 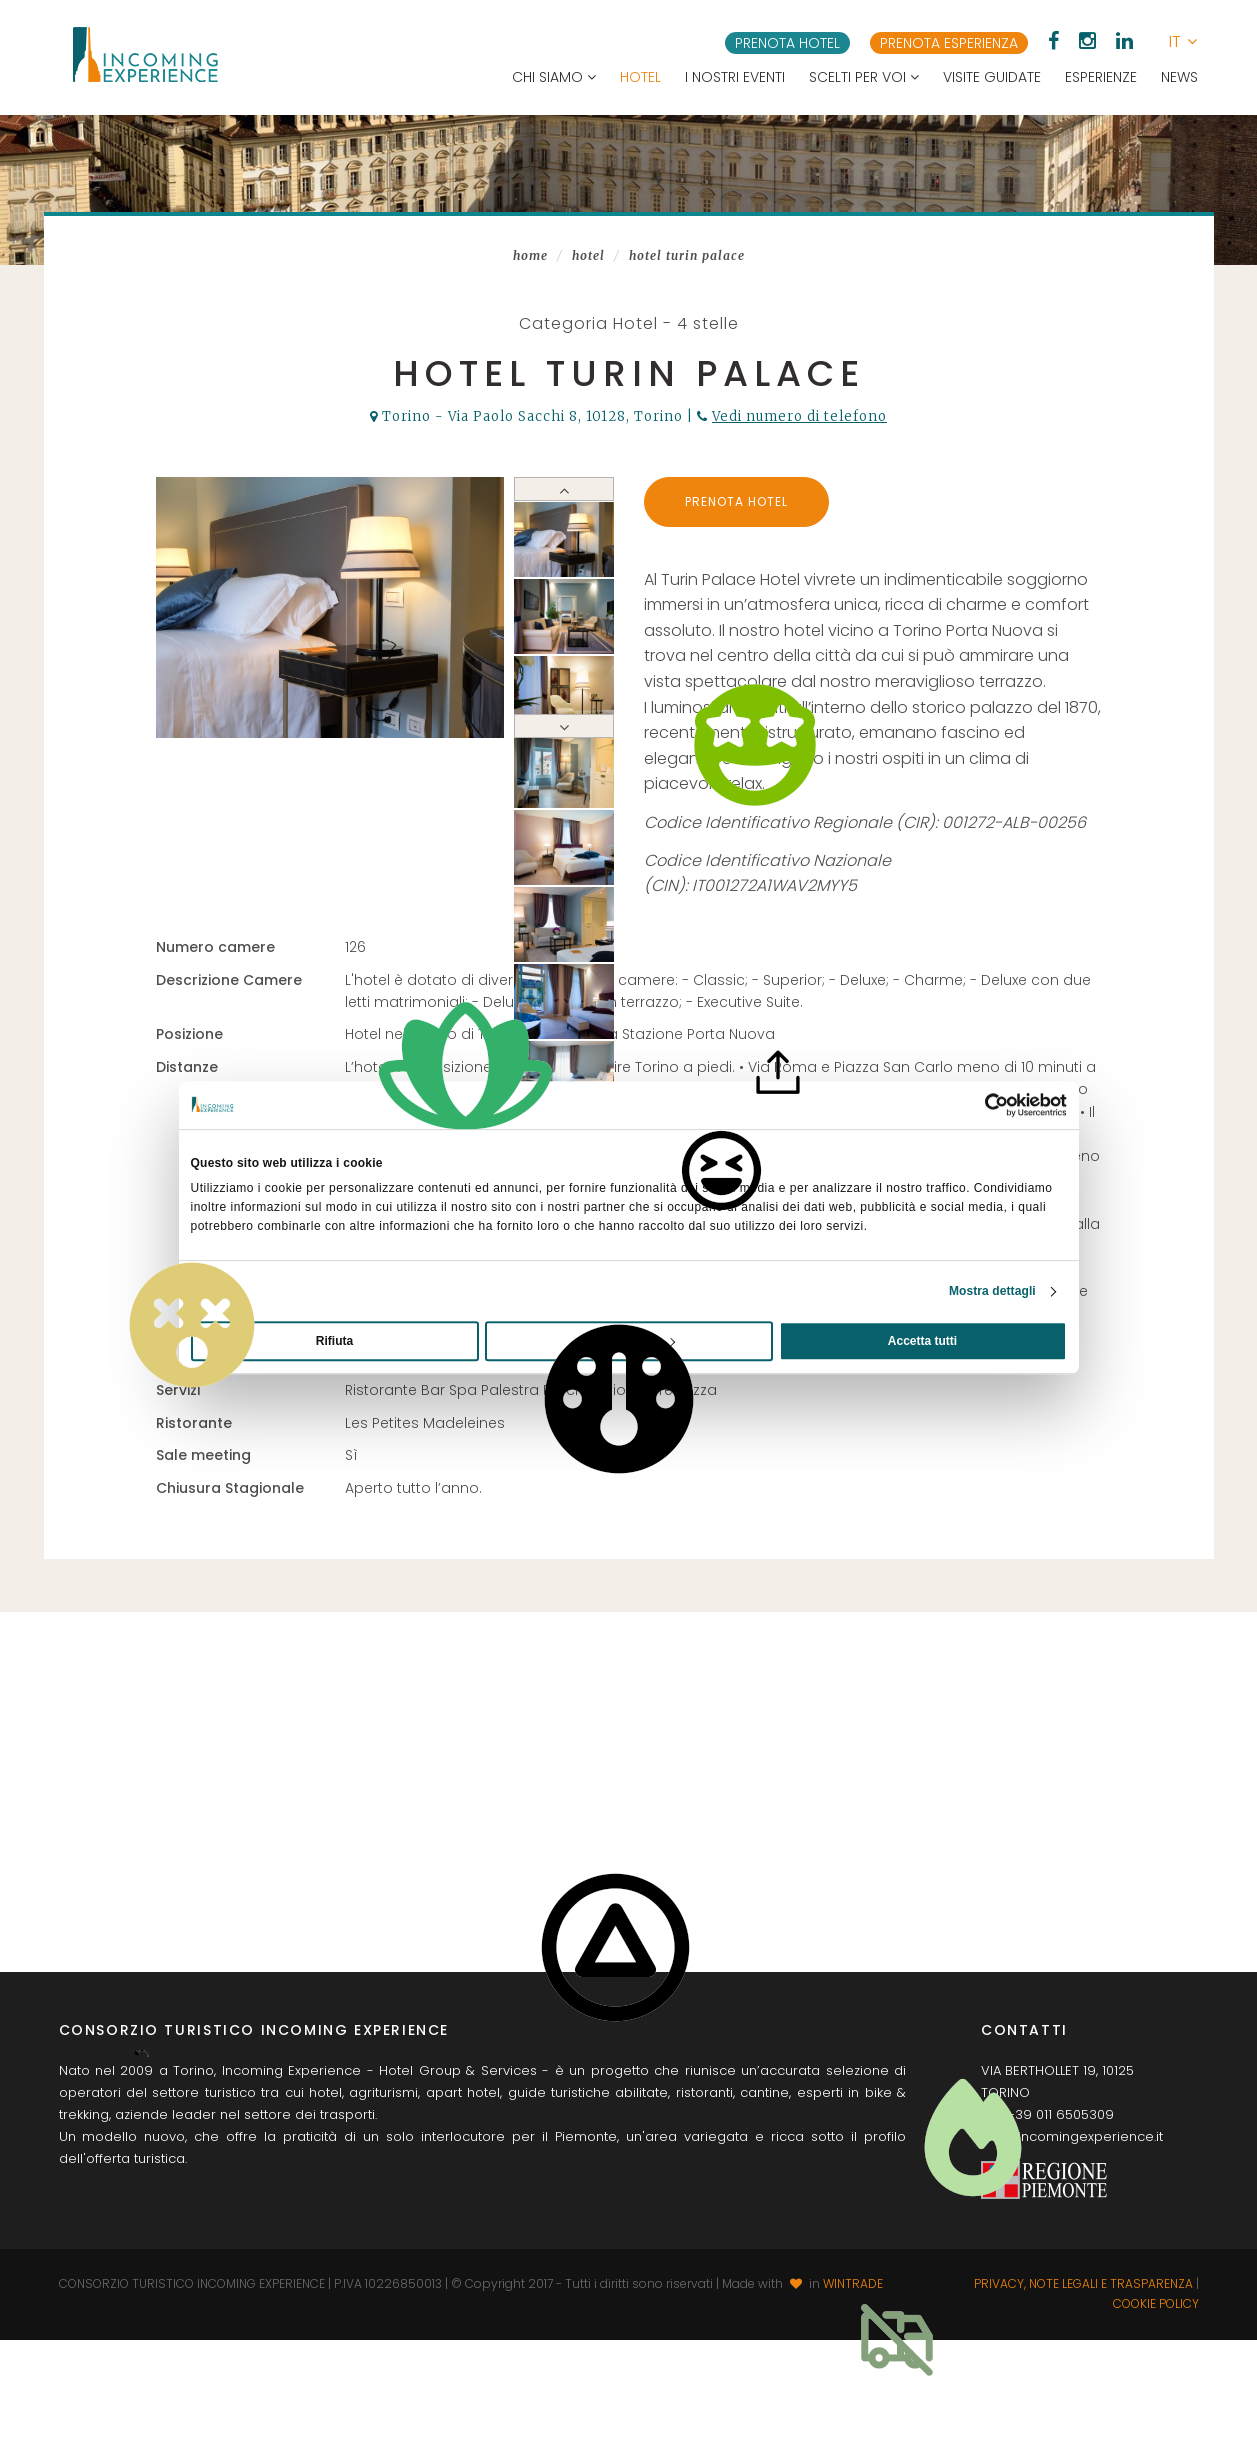 I want to click on access meditation or mindfulness features, so click(x=465, y=1071).